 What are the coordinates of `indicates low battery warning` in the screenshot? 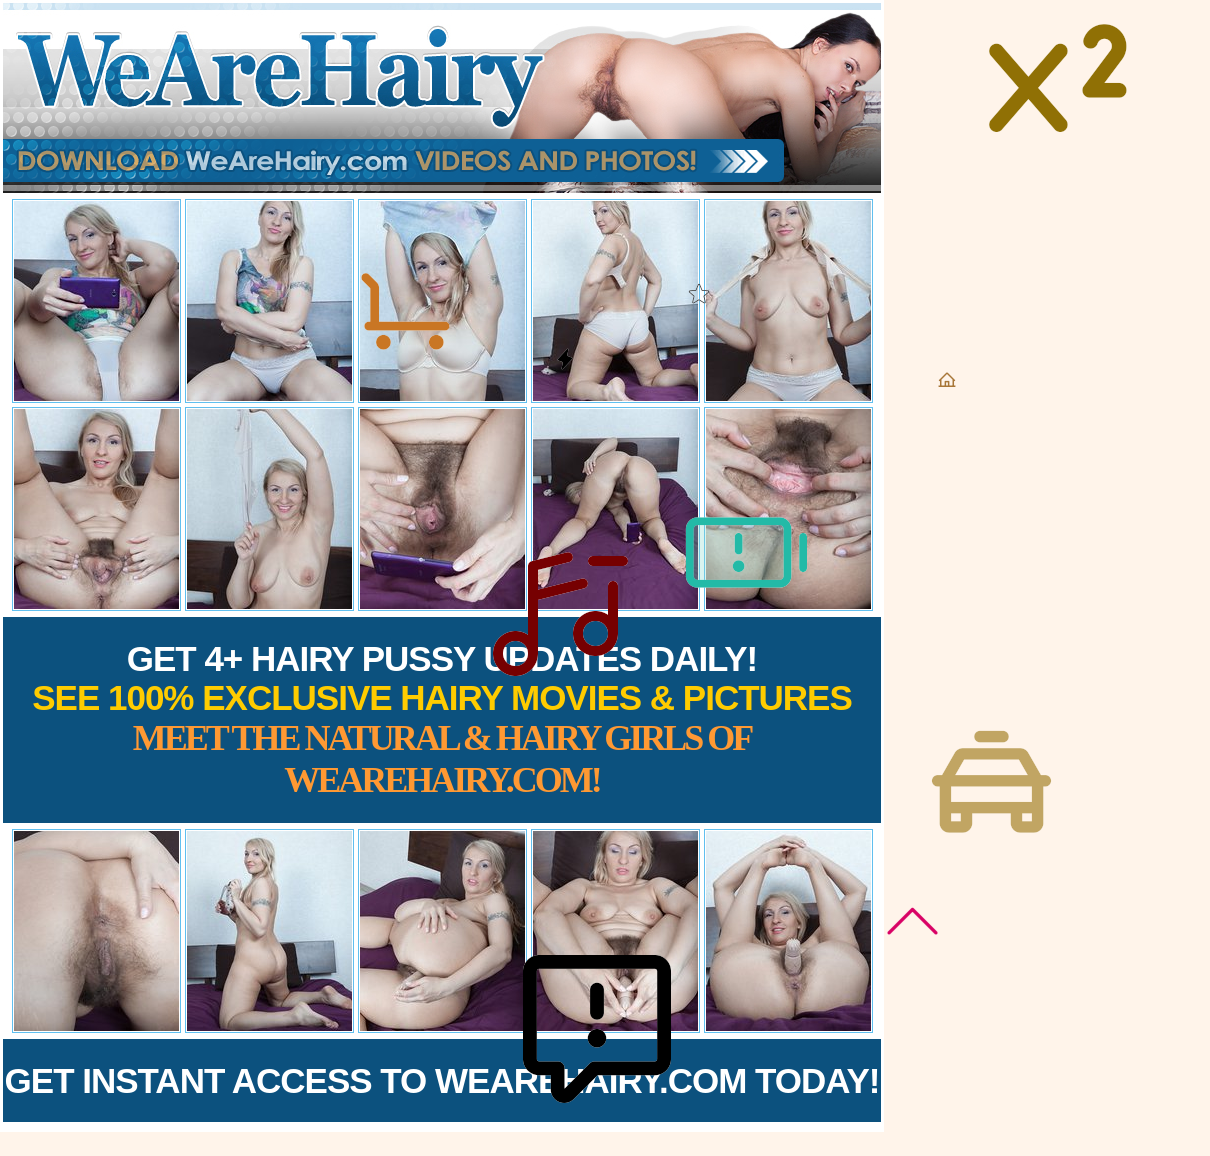 It's located at (744, 552).